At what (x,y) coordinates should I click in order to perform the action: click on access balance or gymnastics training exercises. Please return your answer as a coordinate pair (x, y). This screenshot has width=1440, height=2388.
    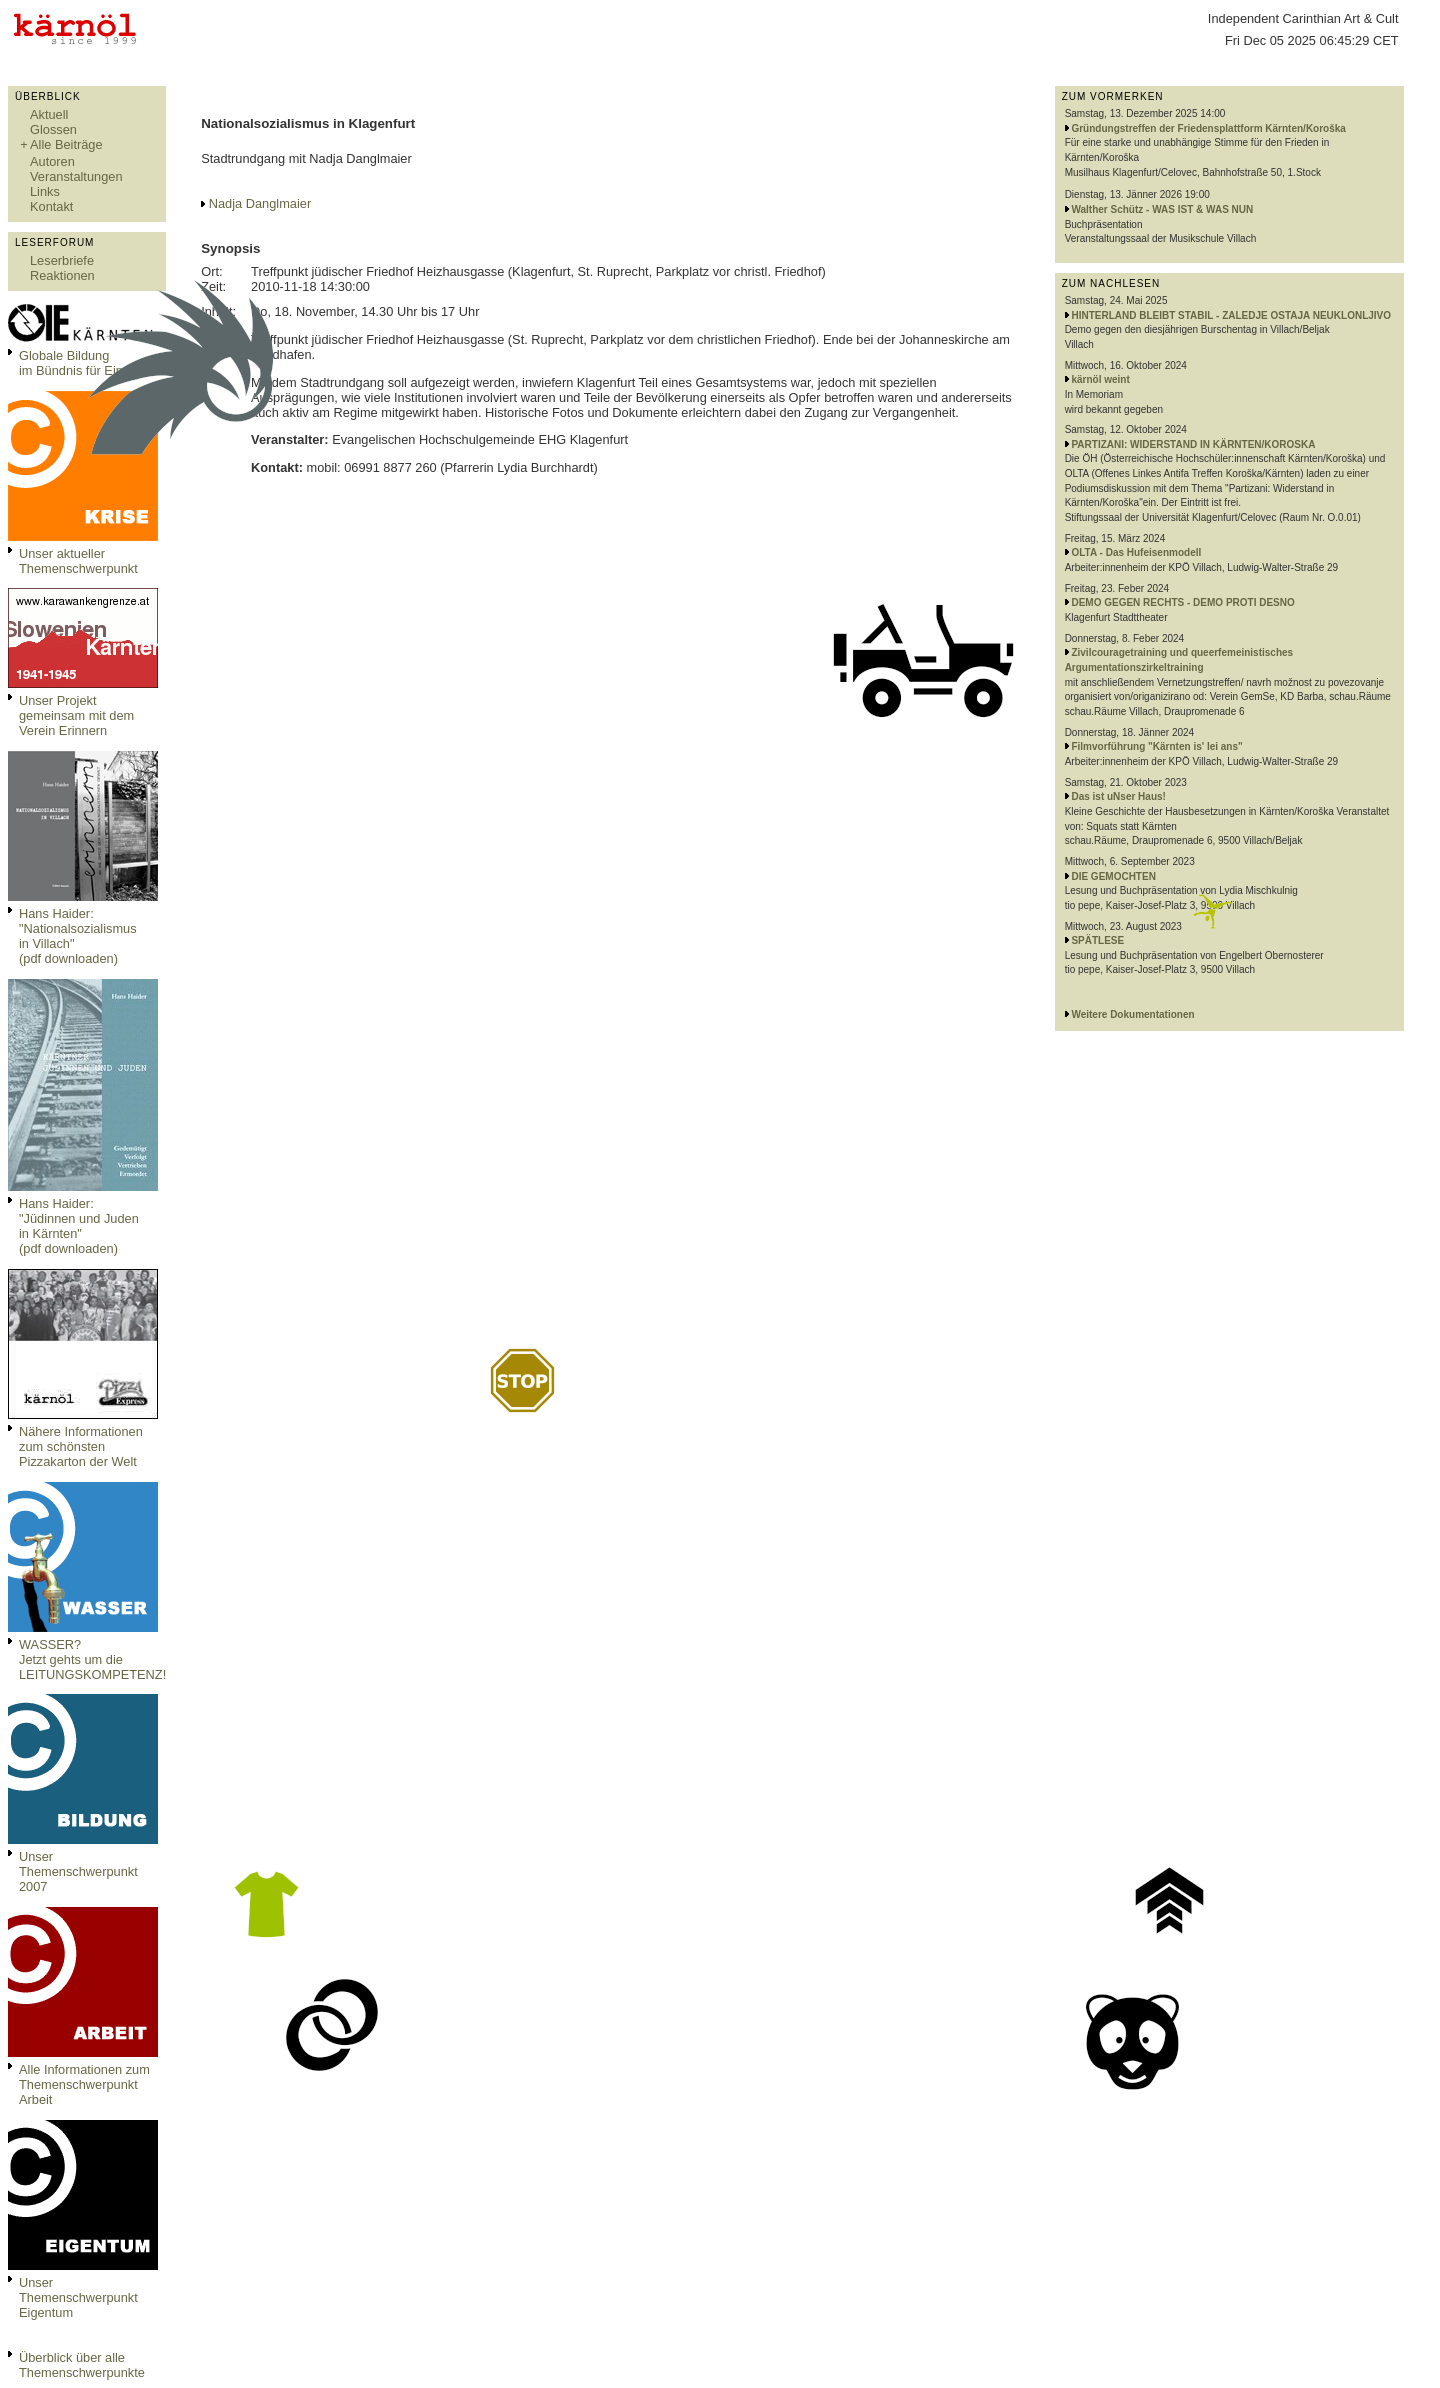
    Looking at the image, I should click on (1212, 911).